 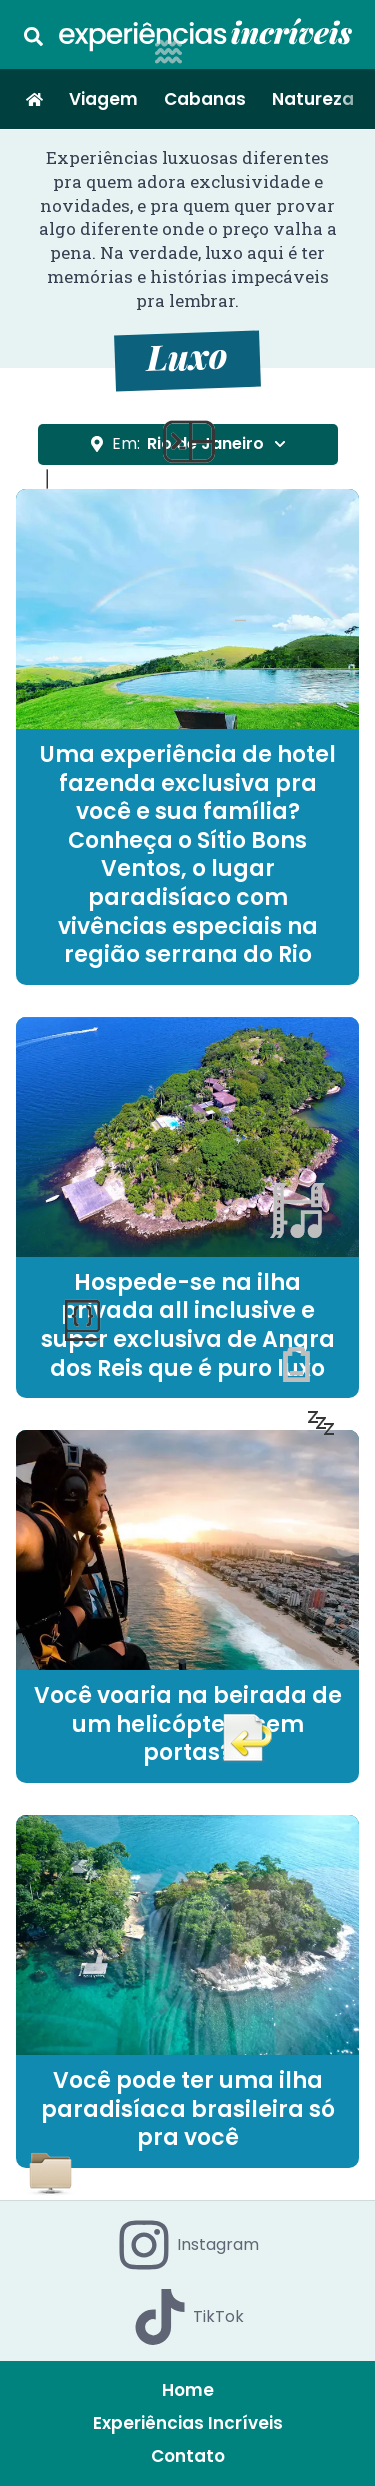 I want to click on access multimedia applications, so click(x=297, y=1210).